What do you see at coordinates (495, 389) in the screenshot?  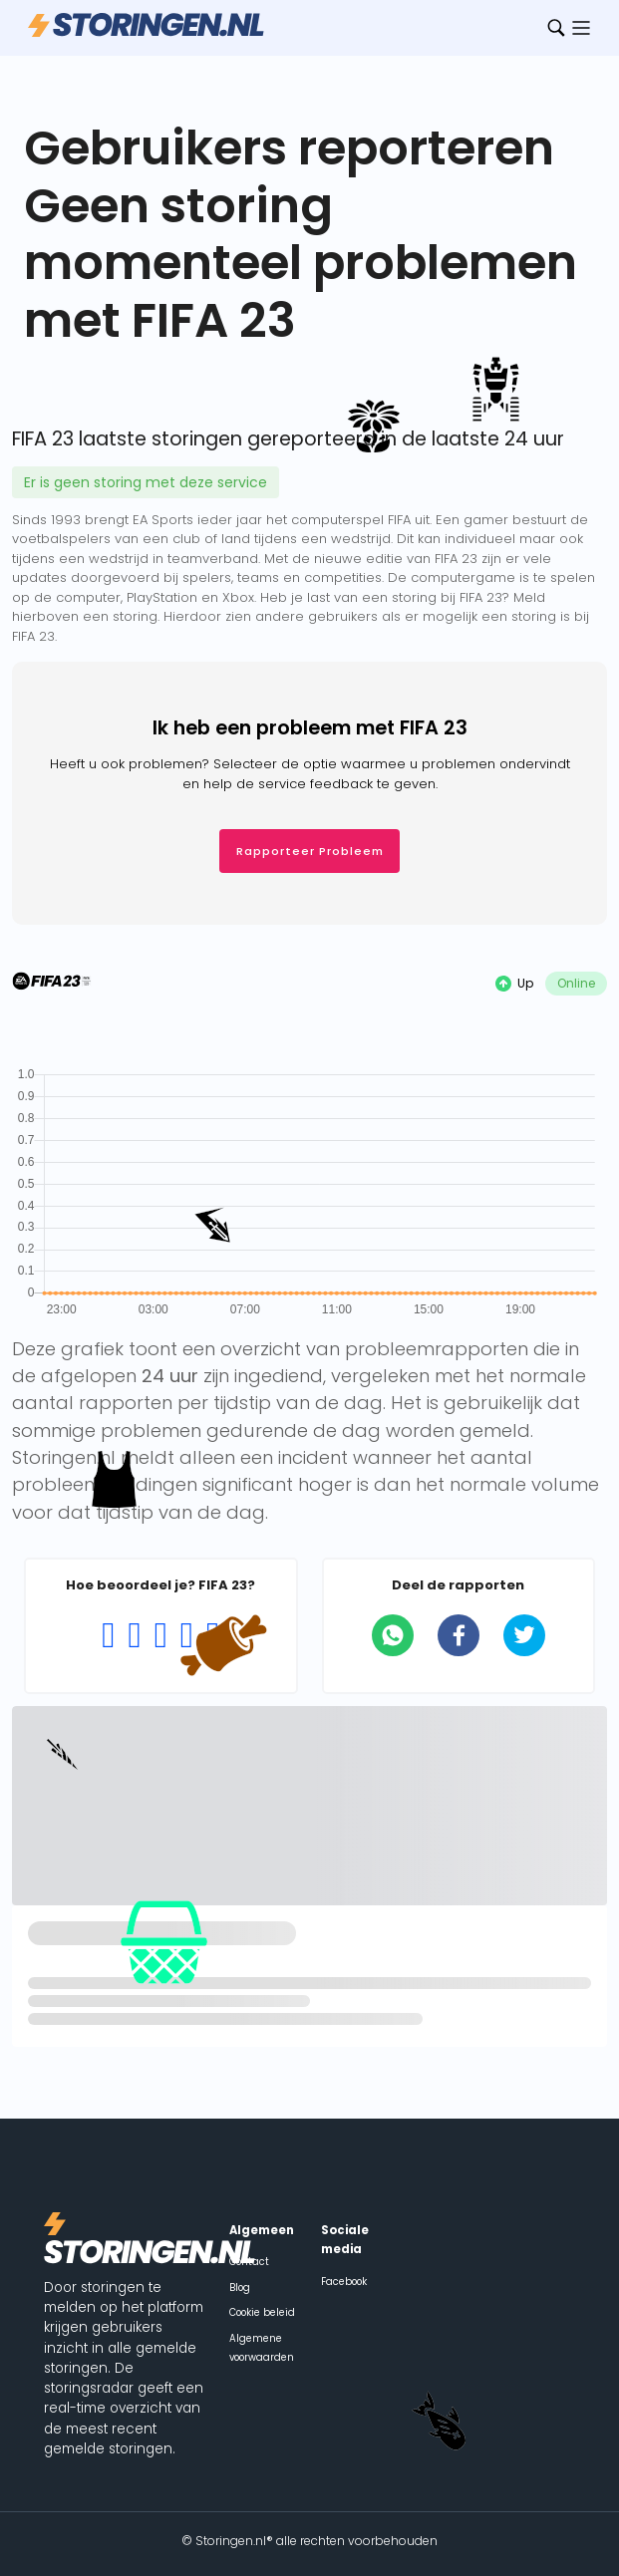 I see `access robot or drone controls` at bounding box center [495, 389].